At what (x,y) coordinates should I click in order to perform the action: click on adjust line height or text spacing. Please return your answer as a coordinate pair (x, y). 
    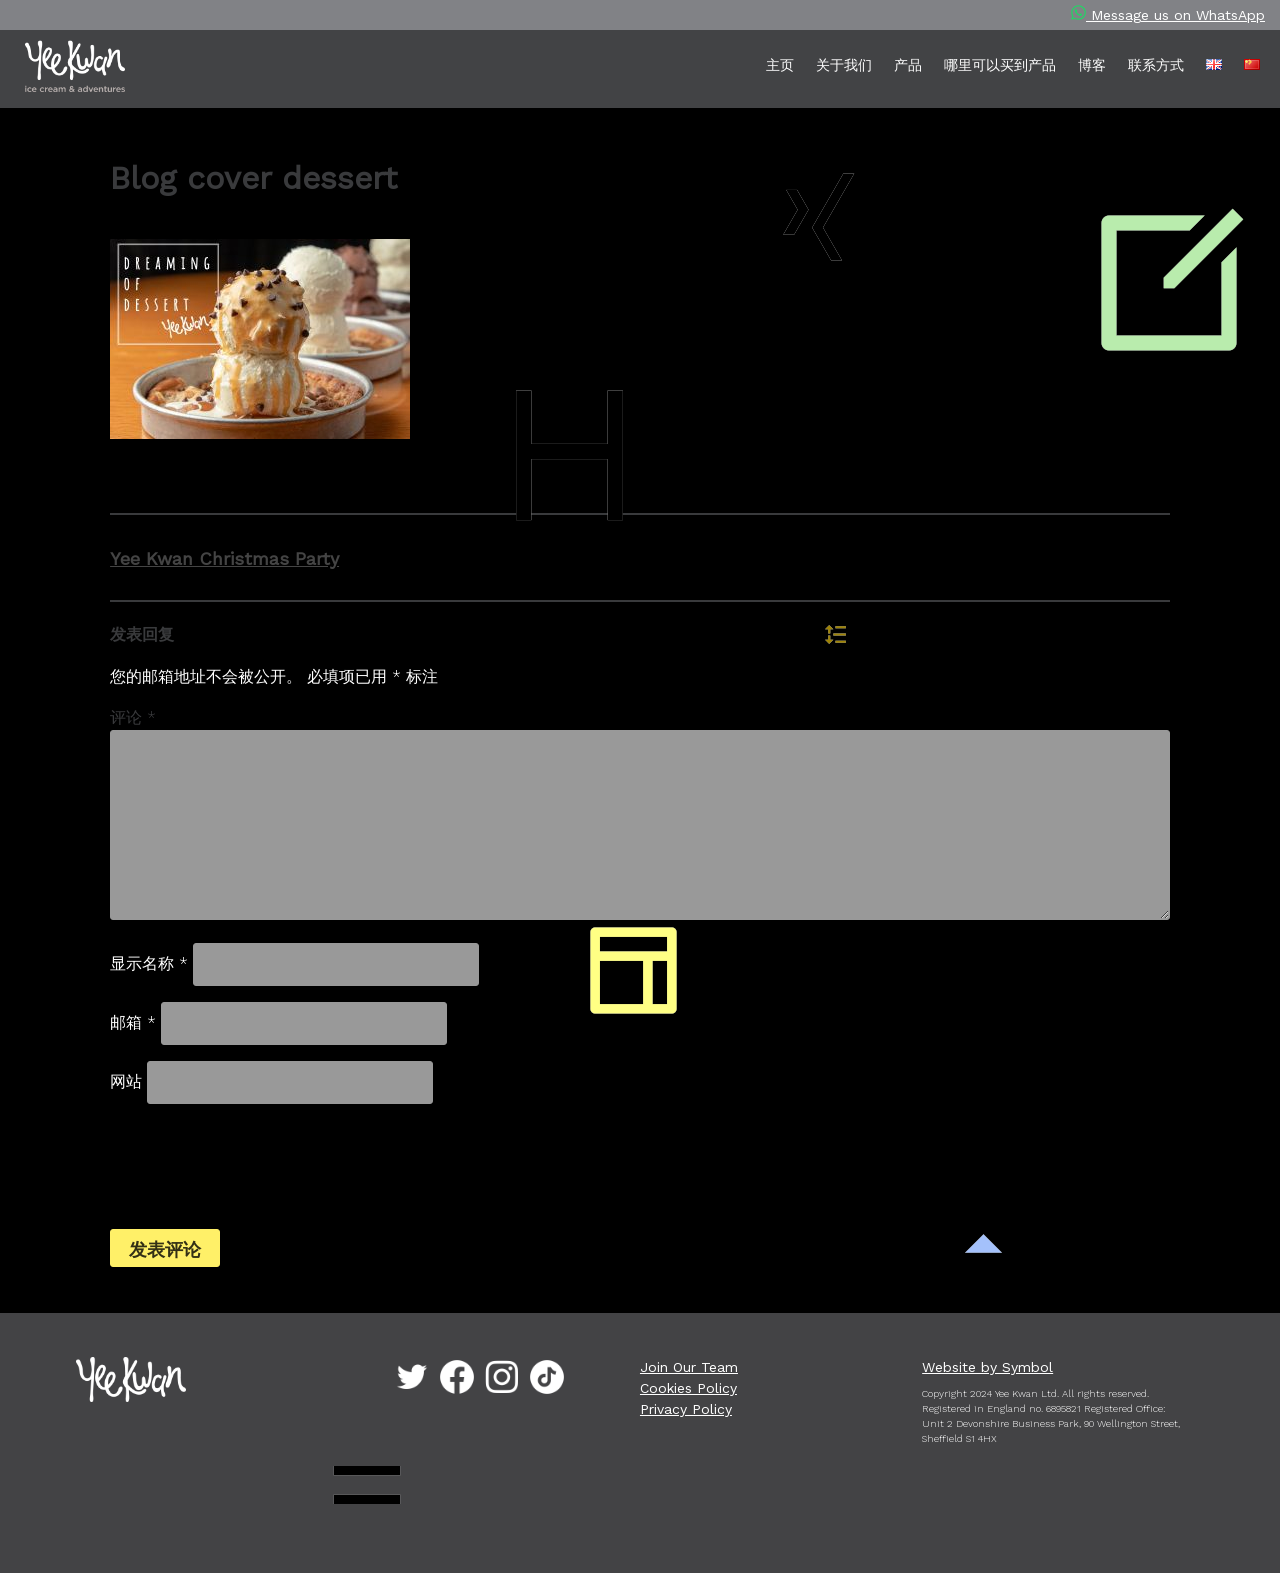
    Looking at the image, I should click on (836, 634).